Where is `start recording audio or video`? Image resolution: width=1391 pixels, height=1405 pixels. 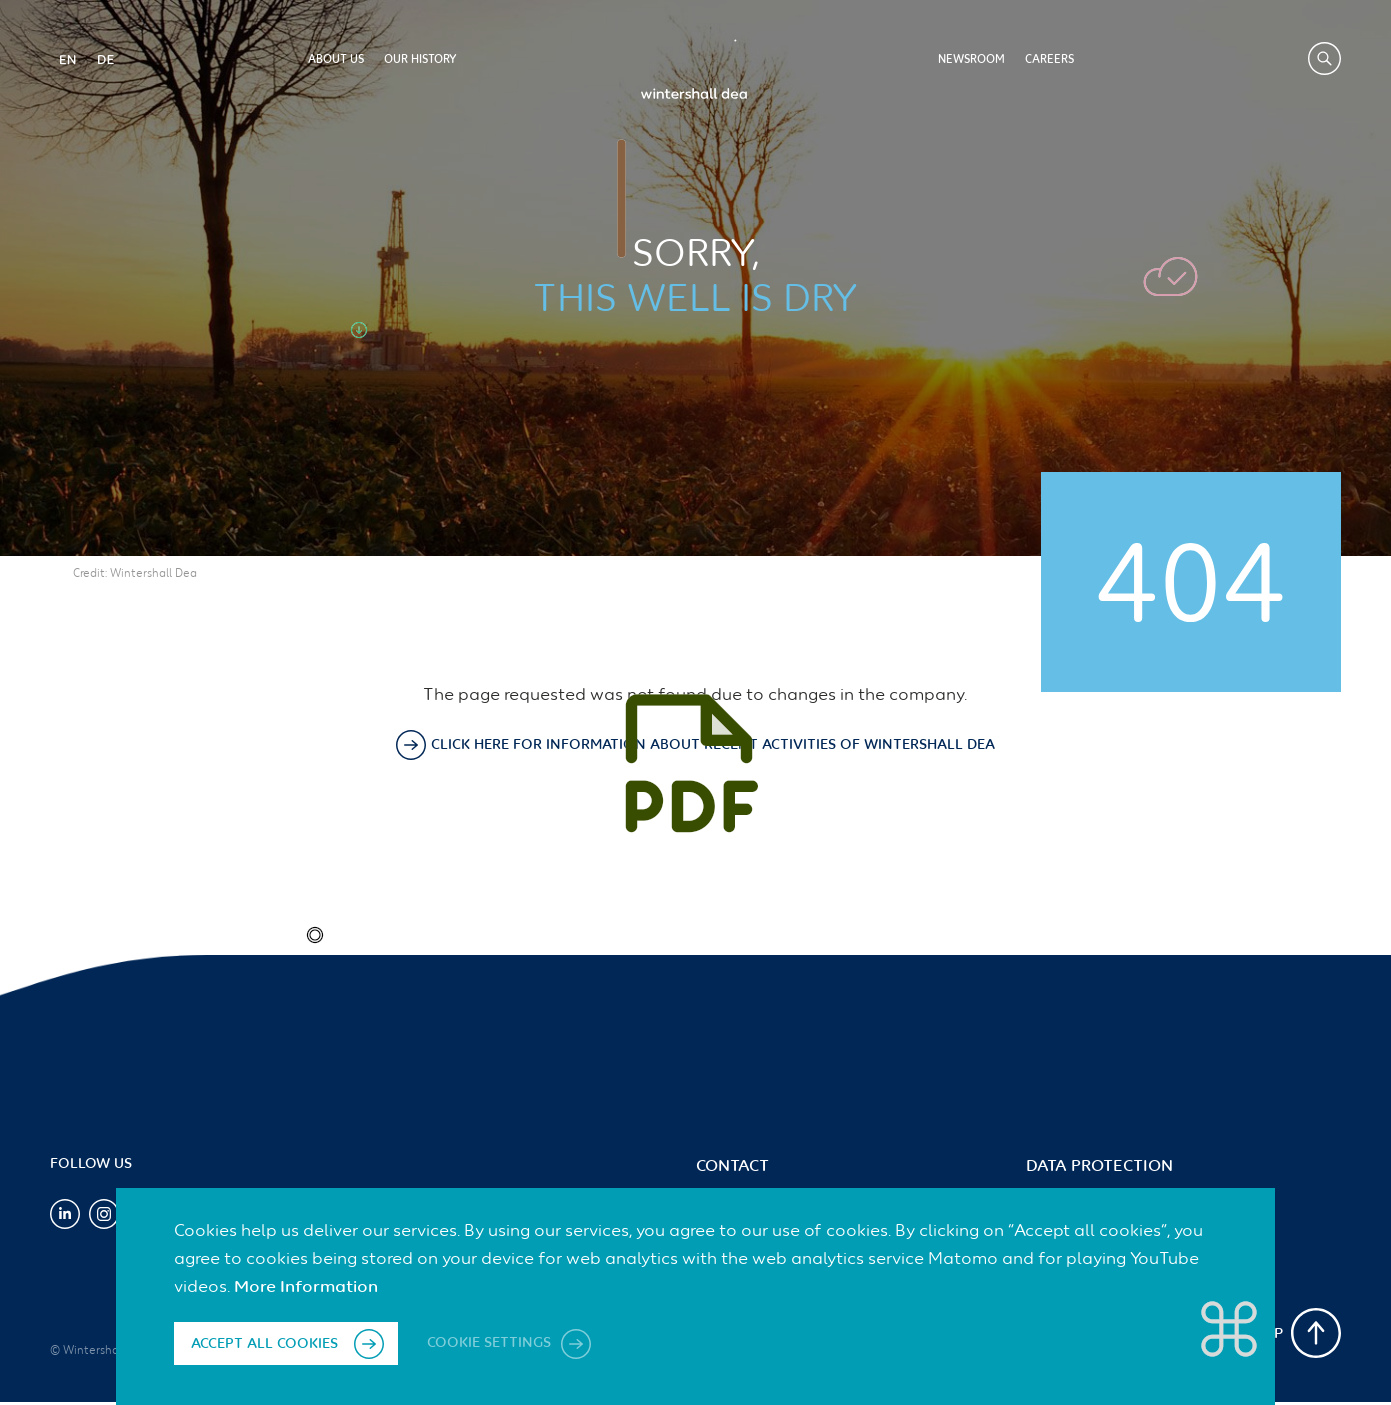
start recording audio or video is located at coordinates (315, 935).